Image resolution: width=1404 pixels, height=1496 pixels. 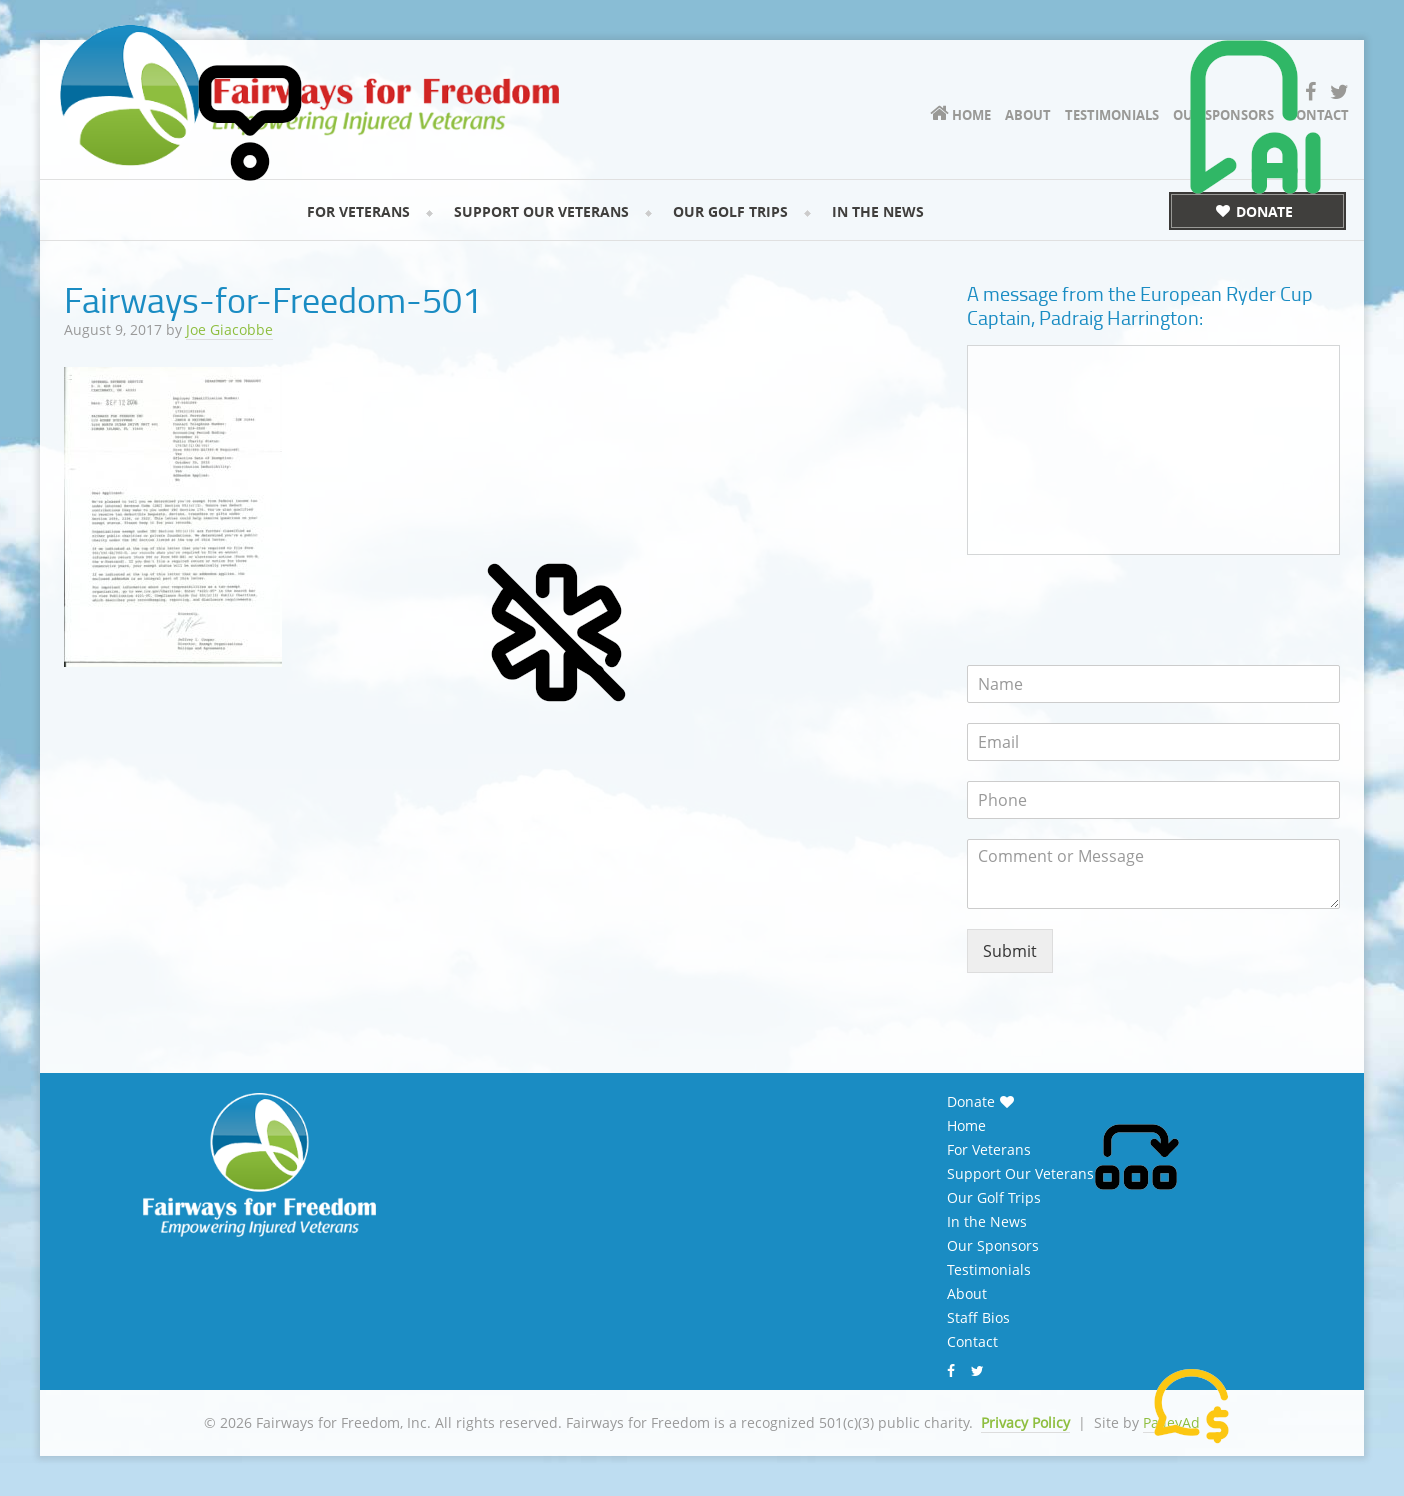 I want to click on access AI-powered bookmarks, so click(x=1244, y=117).